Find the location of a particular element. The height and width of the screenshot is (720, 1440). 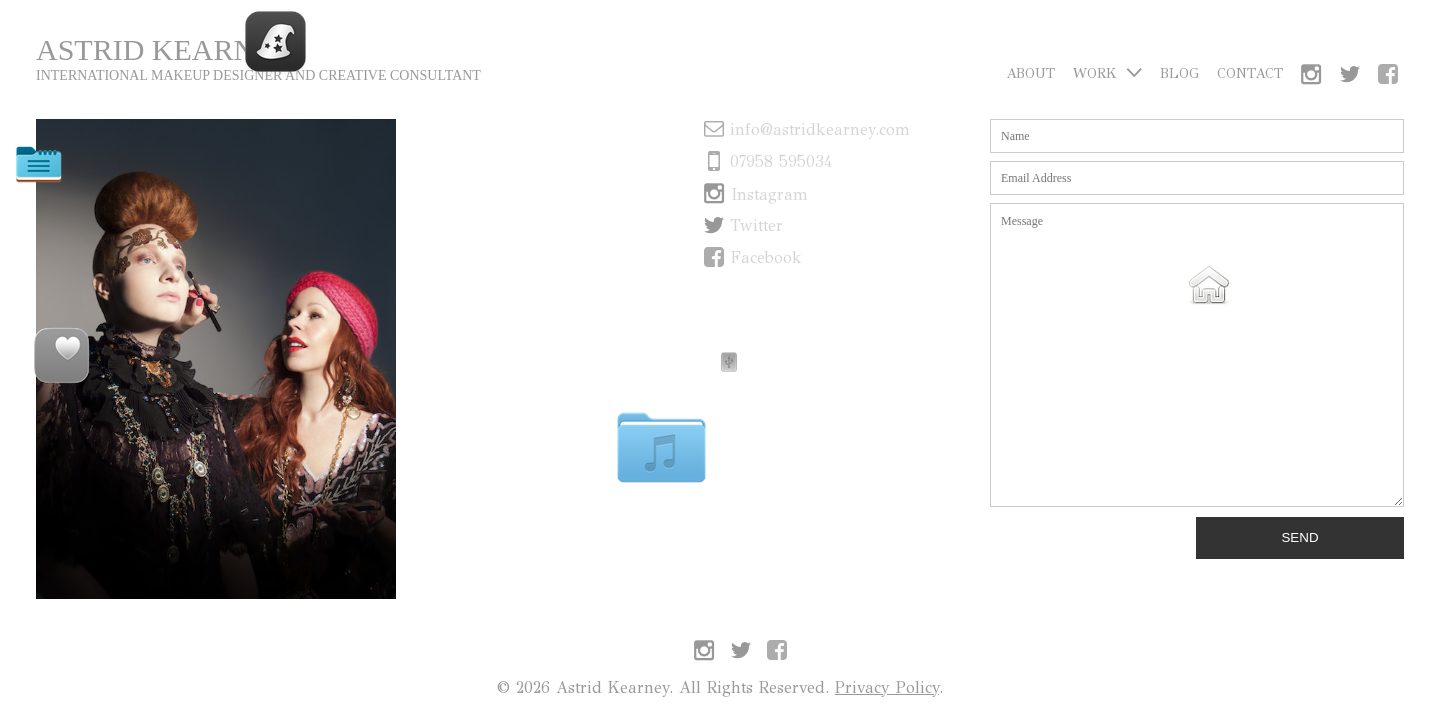

open the Health app is located at coordinates (61, 355).